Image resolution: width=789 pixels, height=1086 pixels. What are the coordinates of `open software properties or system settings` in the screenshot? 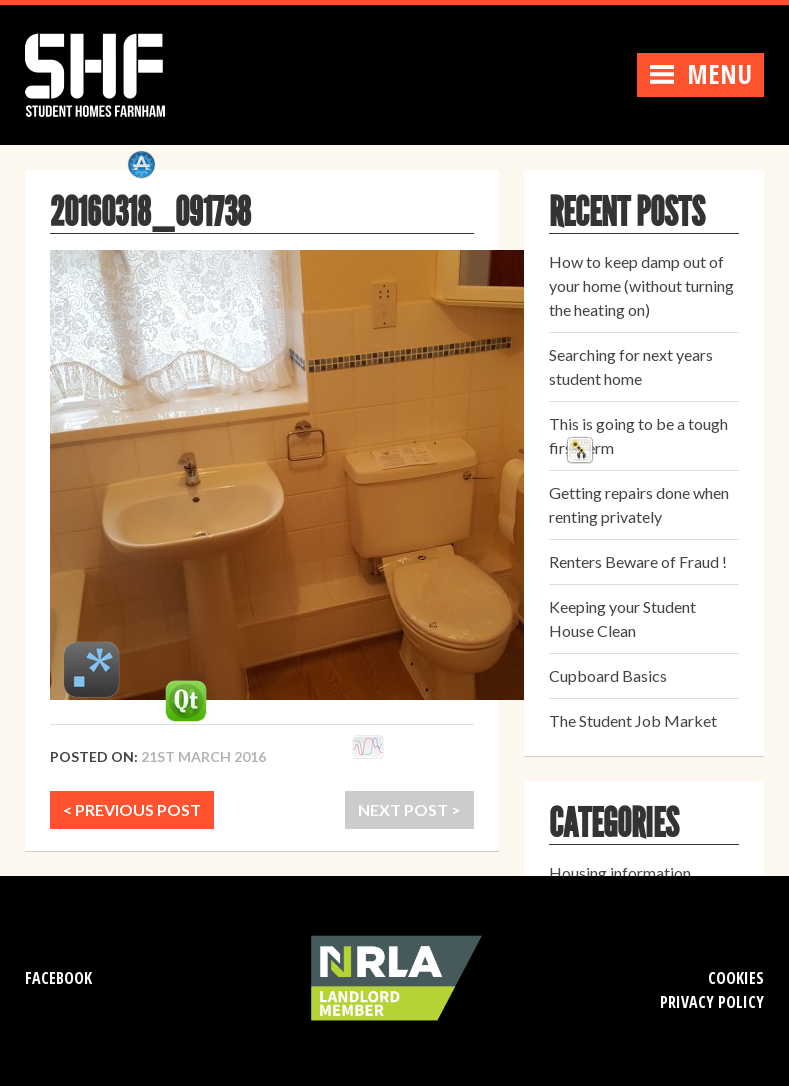 It's located at (141, 164).